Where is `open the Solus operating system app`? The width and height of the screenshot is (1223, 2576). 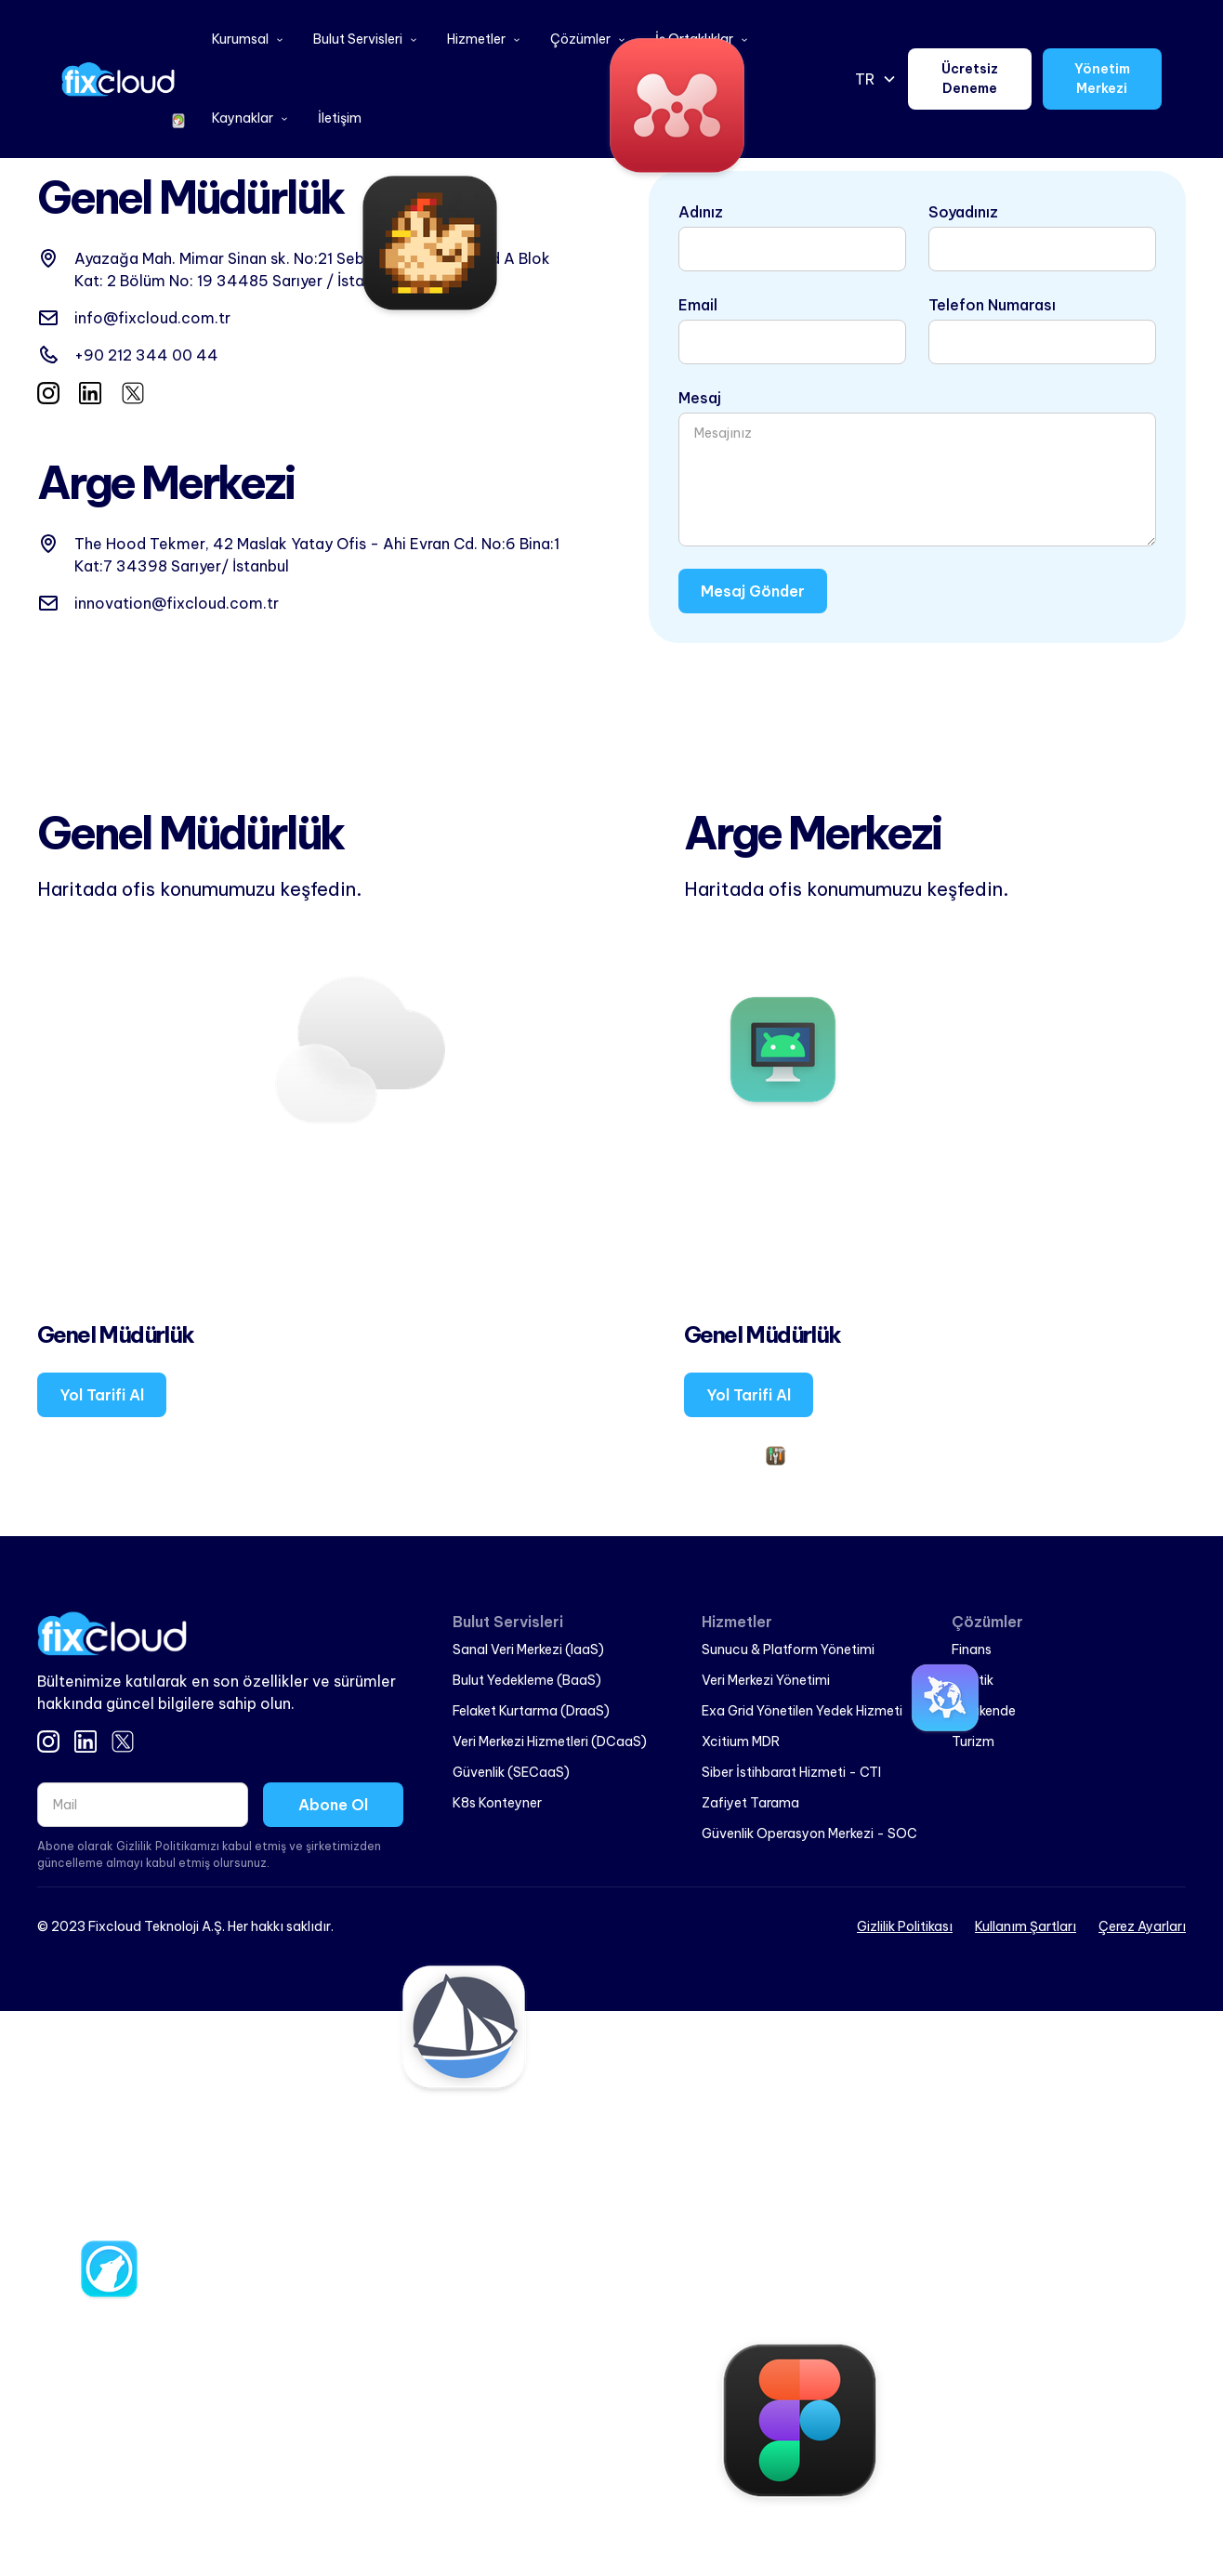
open the Solus operating system app is located at coordinates (464, 2027).